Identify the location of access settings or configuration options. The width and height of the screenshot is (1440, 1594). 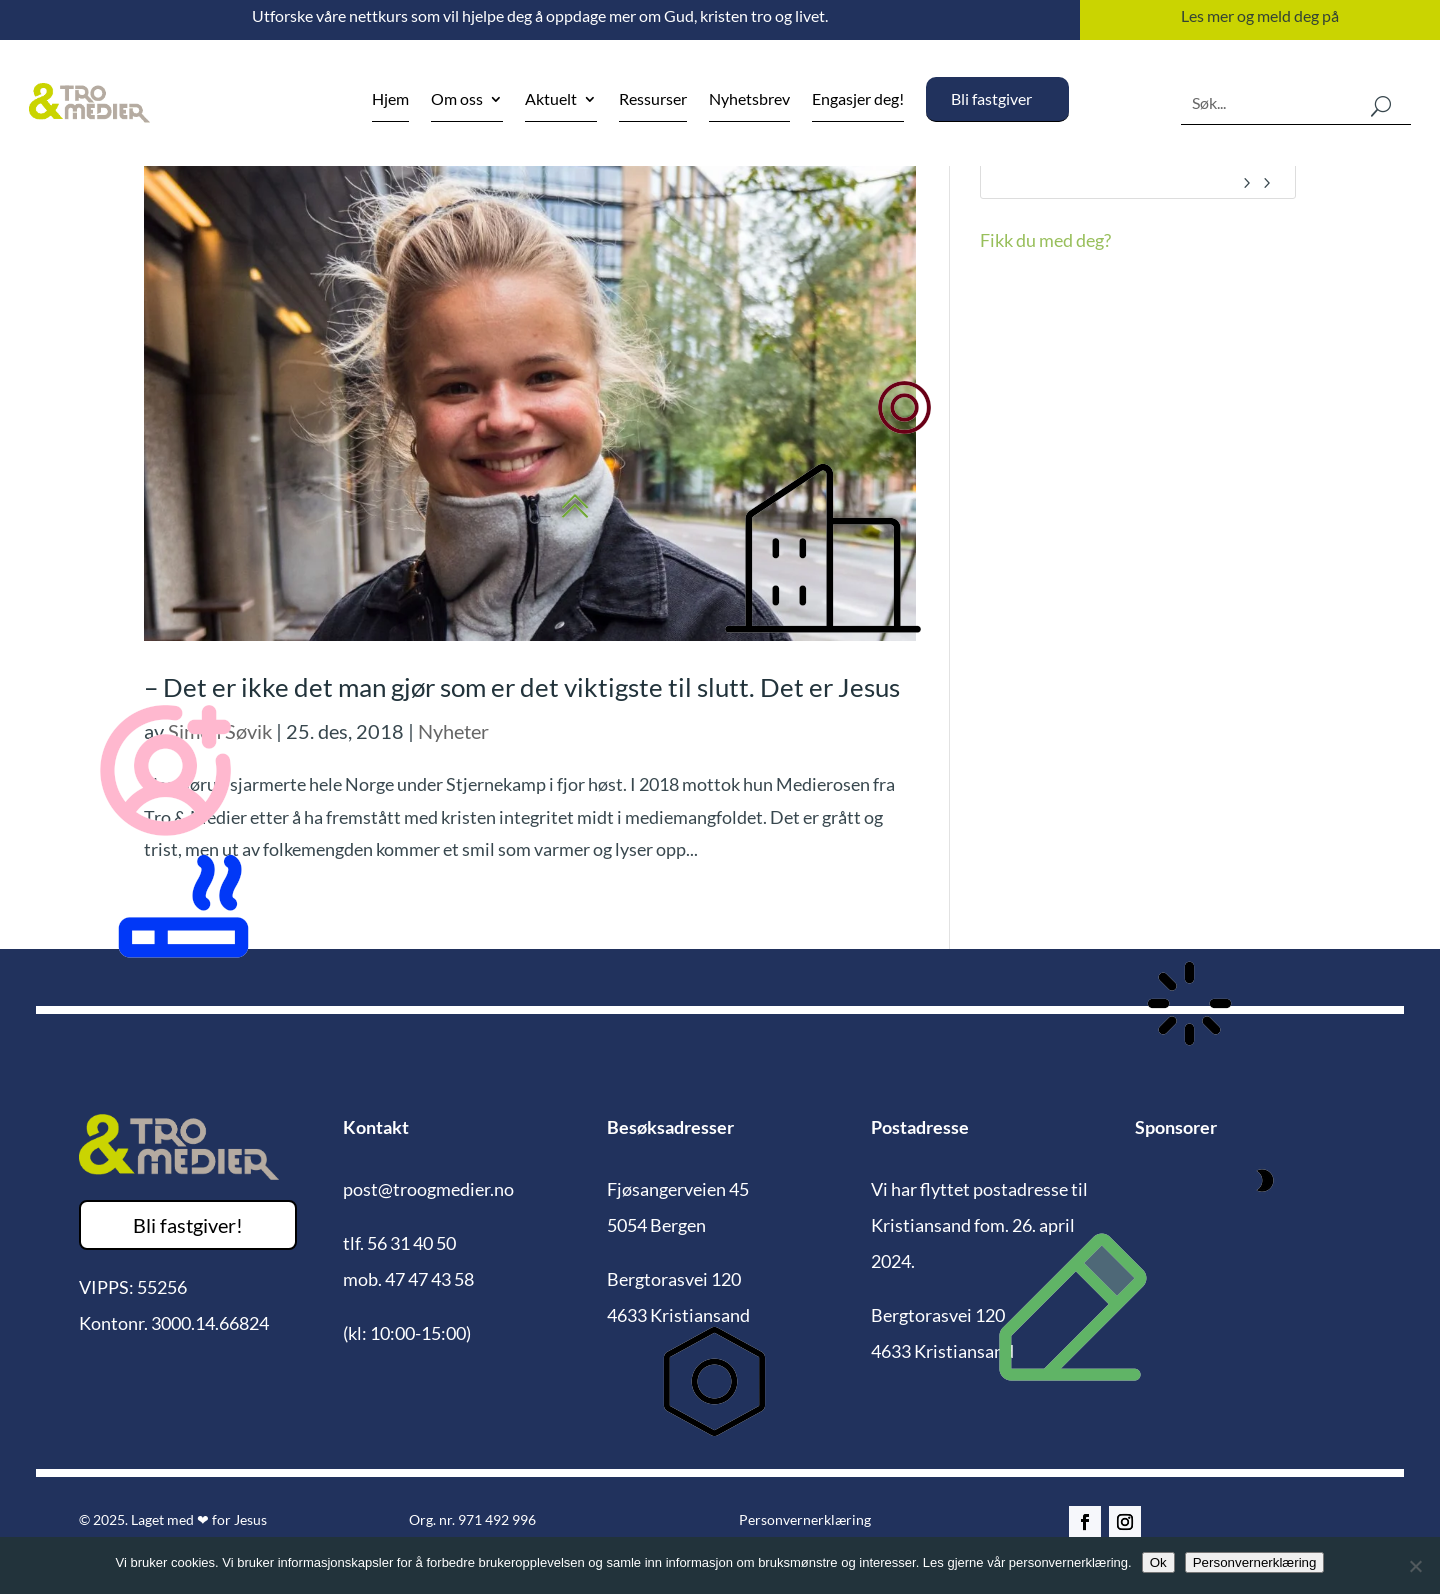
(714, 1381).